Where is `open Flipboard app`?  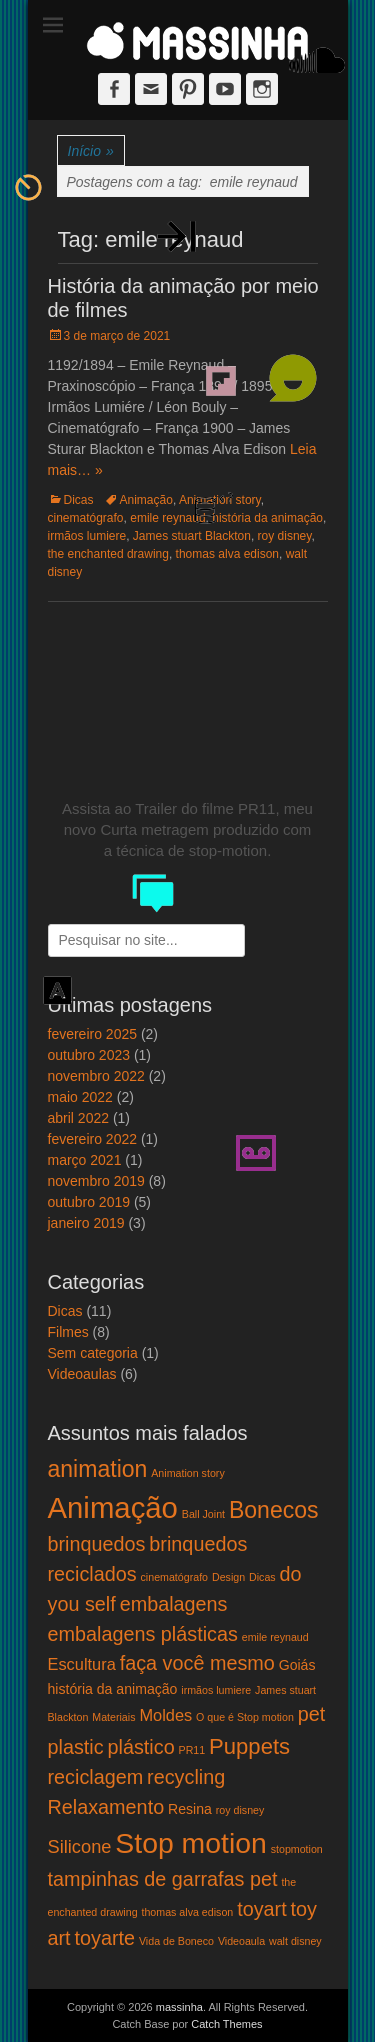
open Flipboard app is located at coordinates (221, 381).